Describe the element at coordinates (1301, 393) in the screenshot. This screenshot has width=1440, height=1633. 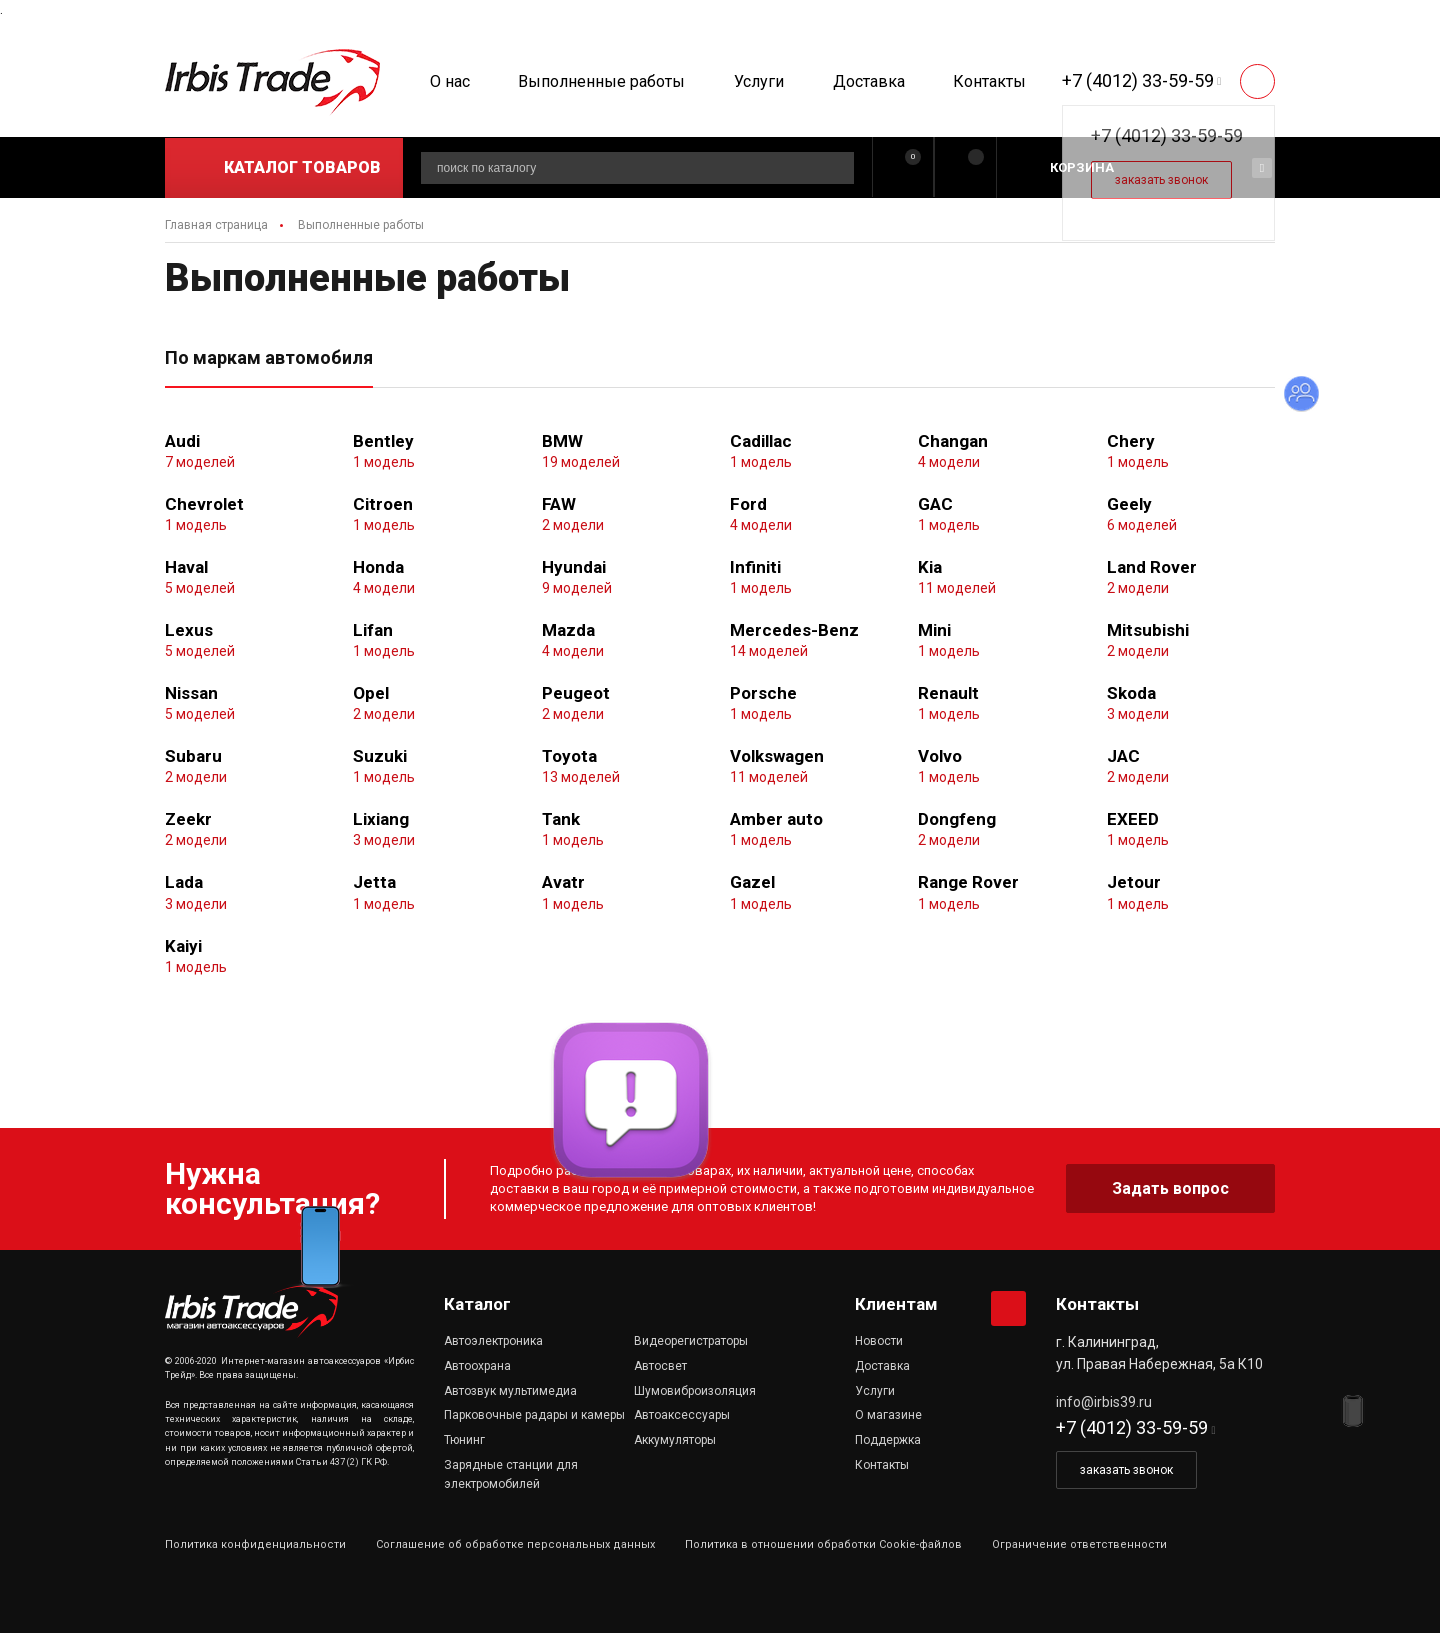
I see `switch to a different user account` at that location.